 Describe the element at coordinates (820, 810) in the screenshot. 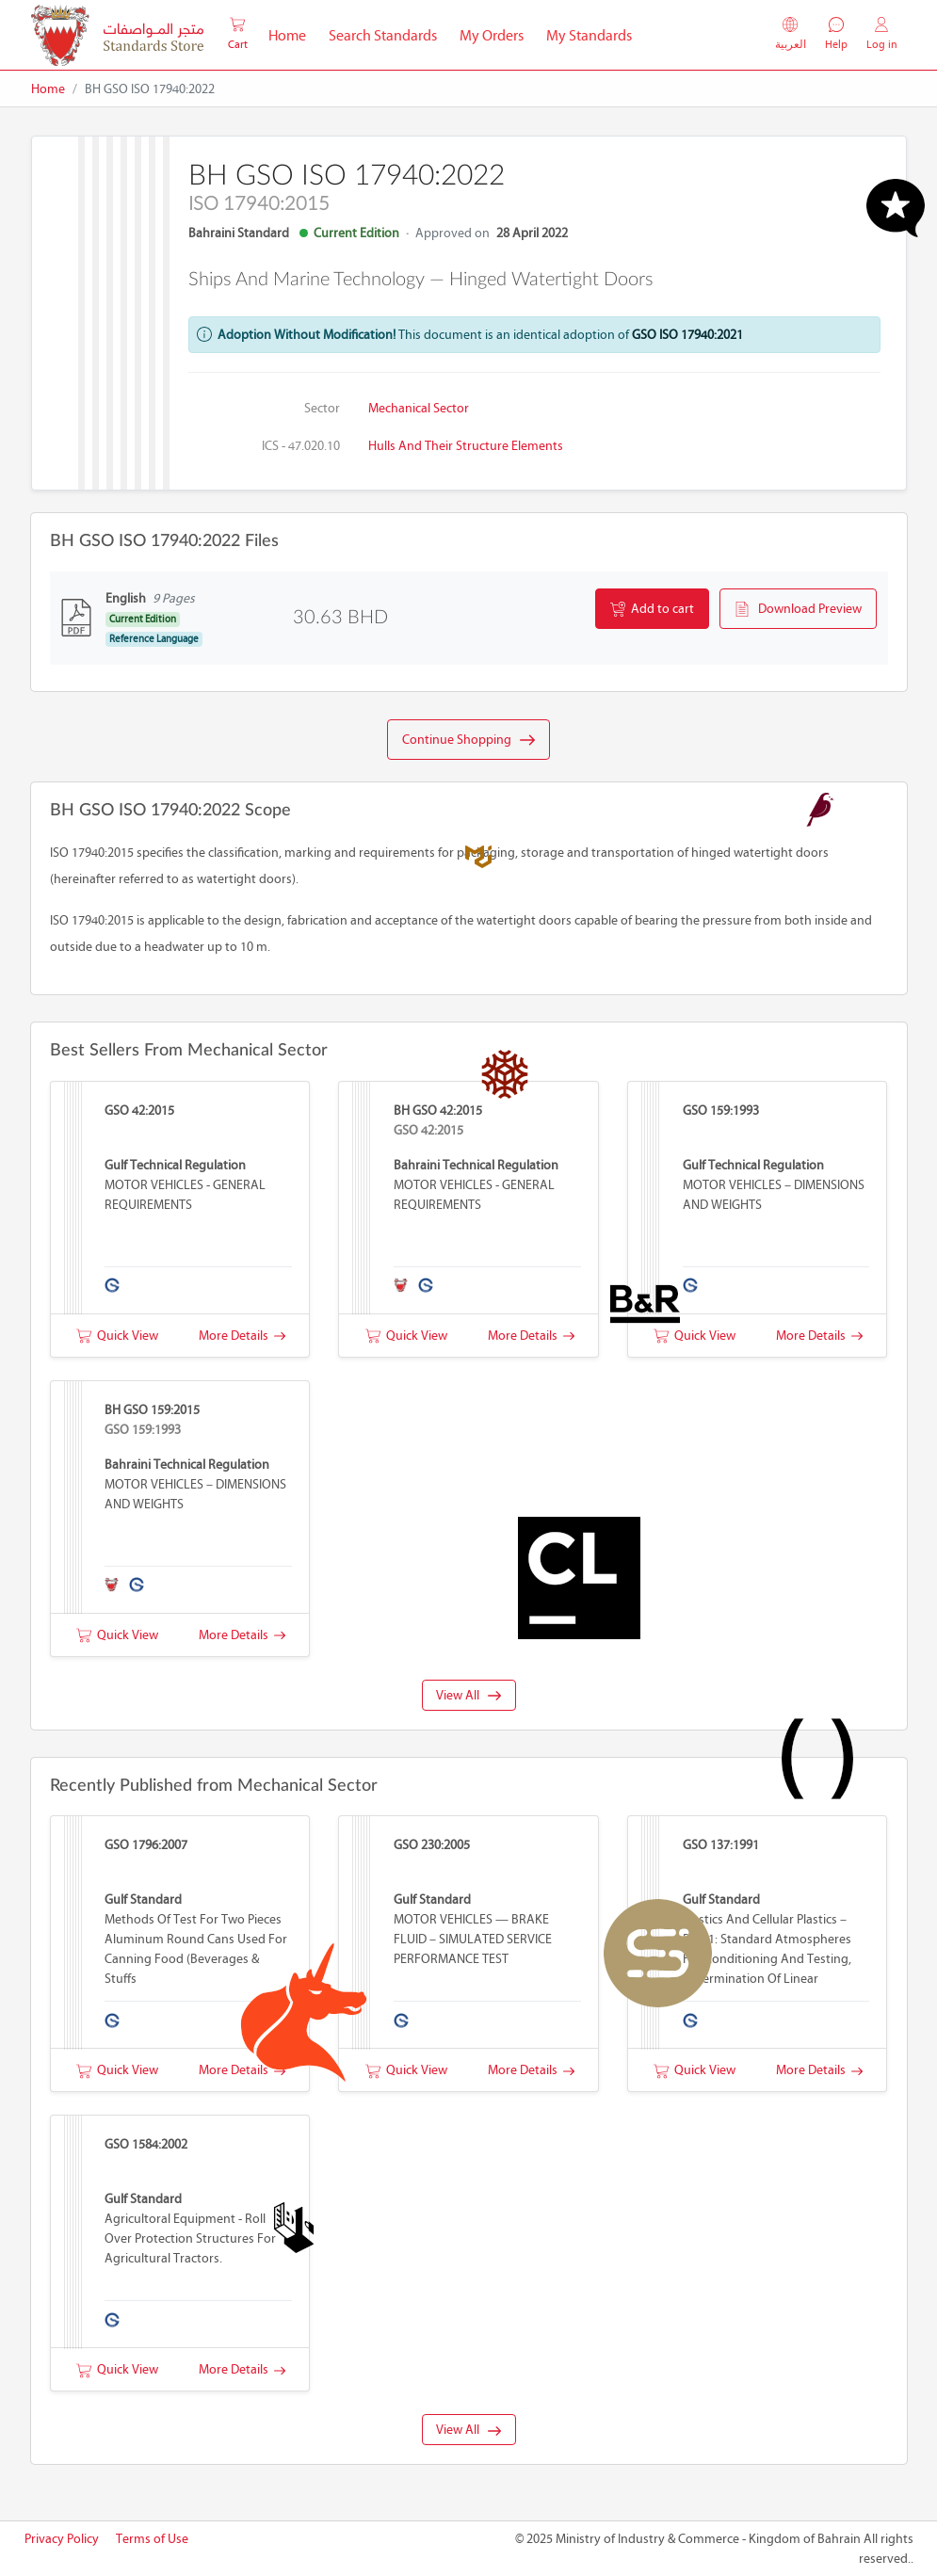

I see `wagtail CMS logo` at that location.